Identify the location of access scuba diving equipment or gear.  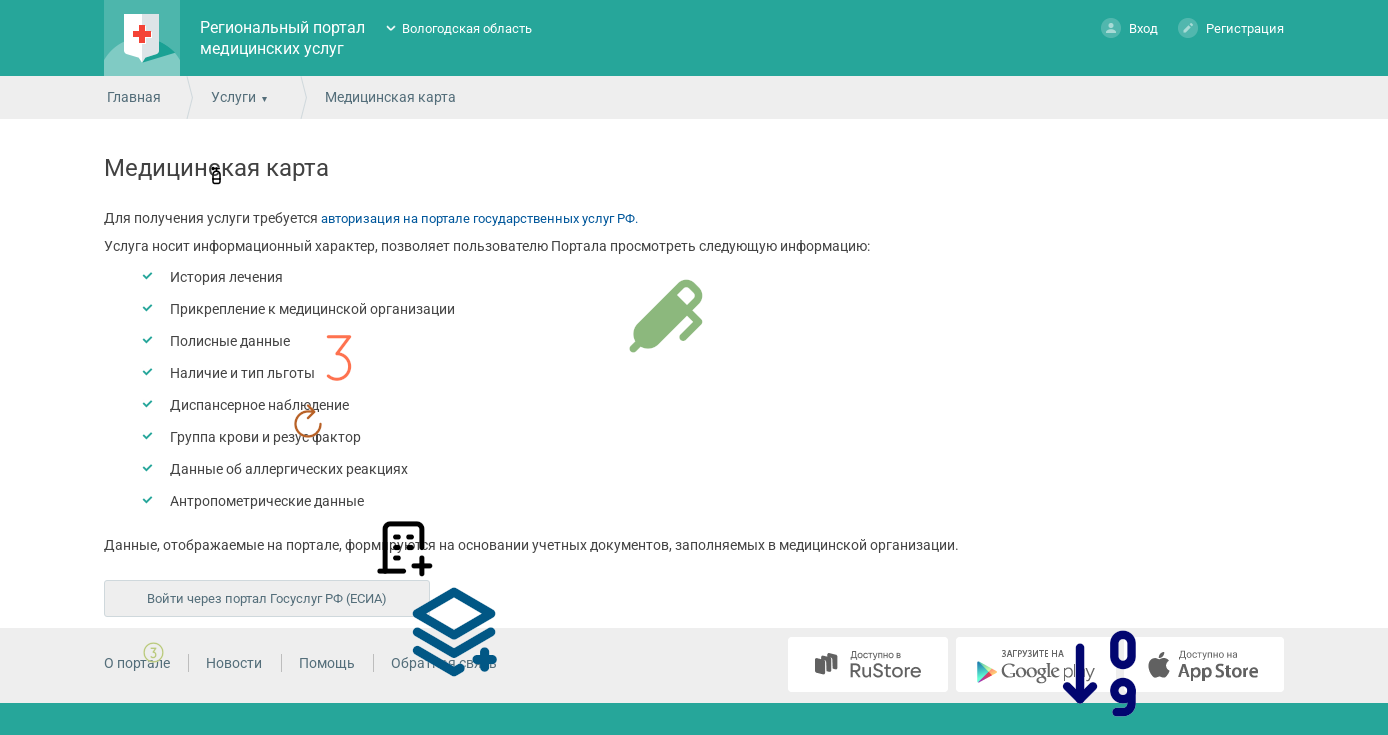
(216, 175).